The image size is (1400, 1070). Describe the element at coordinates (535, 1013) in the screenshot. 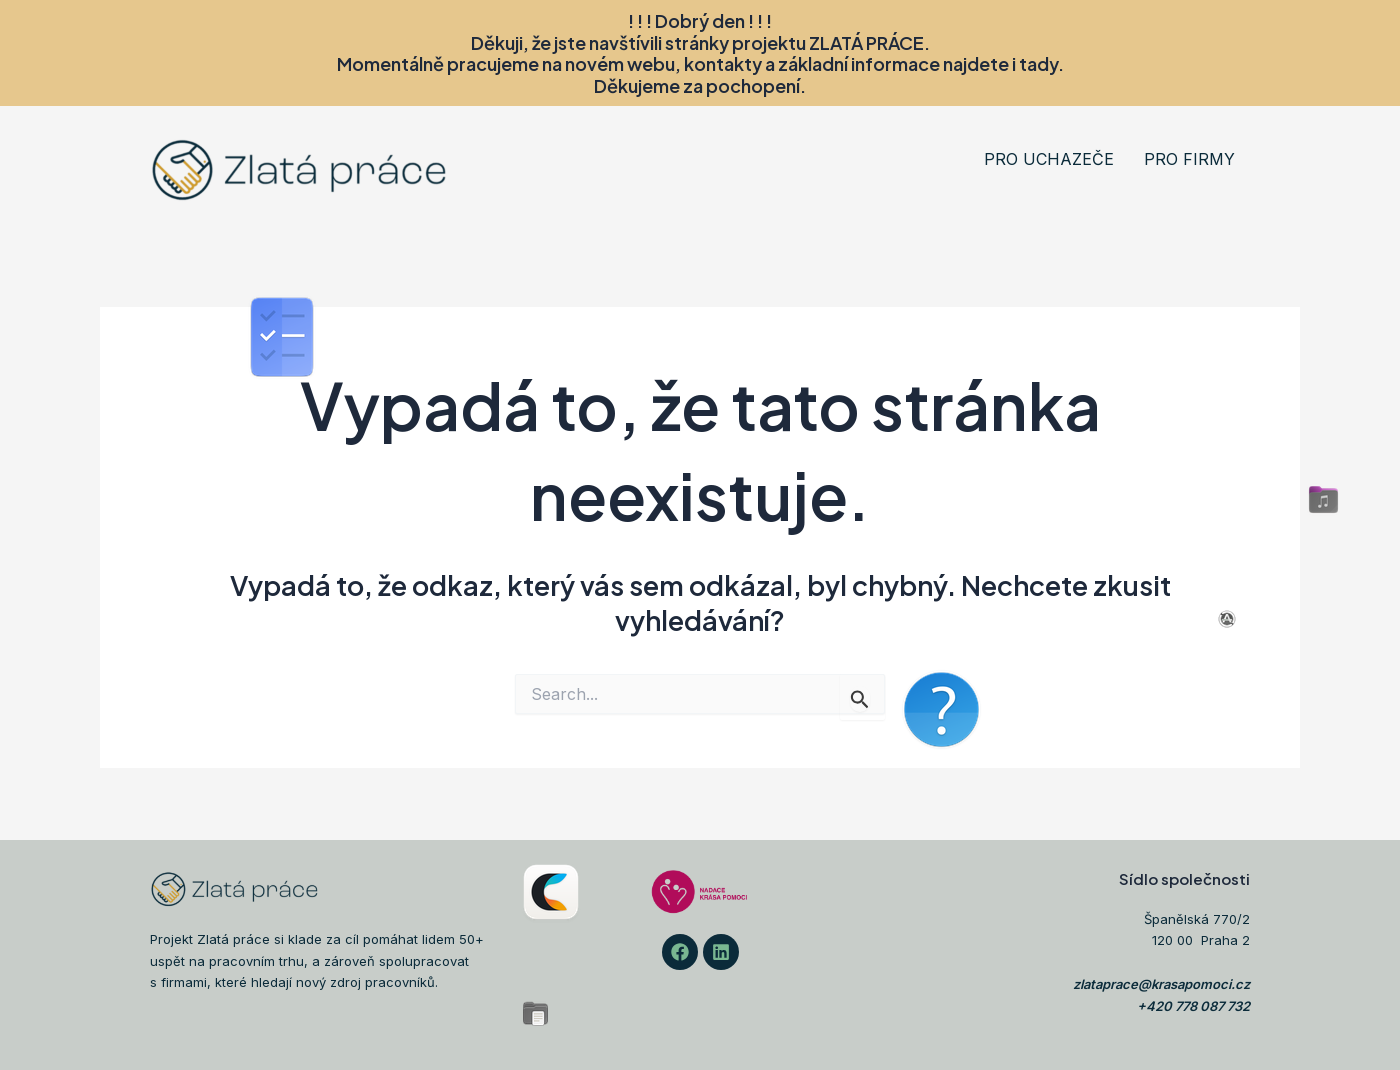

I see `open a file or document` at that location.